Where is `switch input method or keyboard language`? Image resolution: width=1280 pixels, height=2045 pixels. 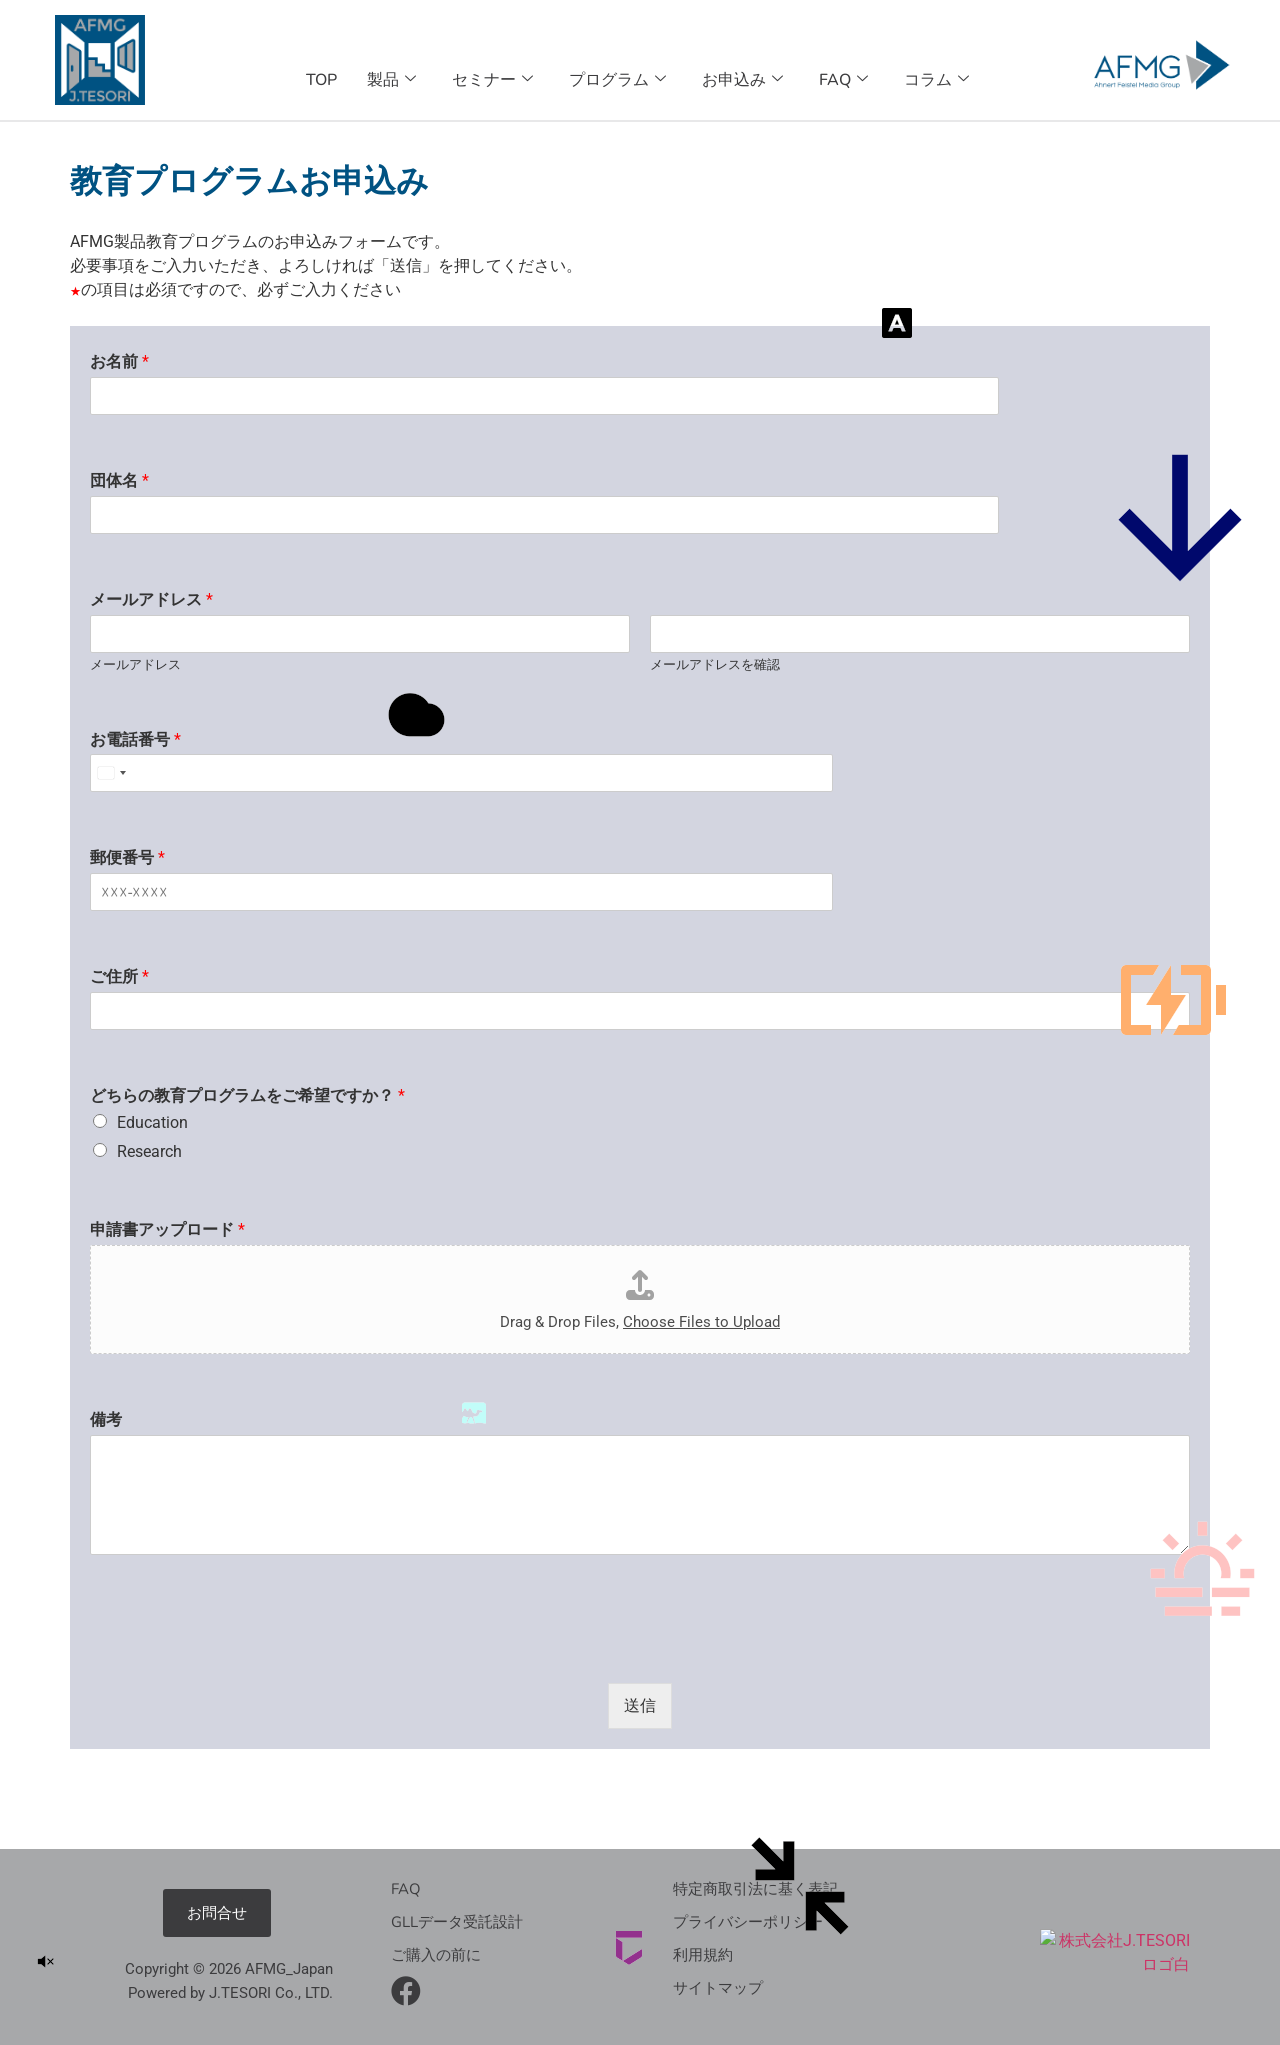 switch input method or keyboard language is located at coordinates (897, 323).